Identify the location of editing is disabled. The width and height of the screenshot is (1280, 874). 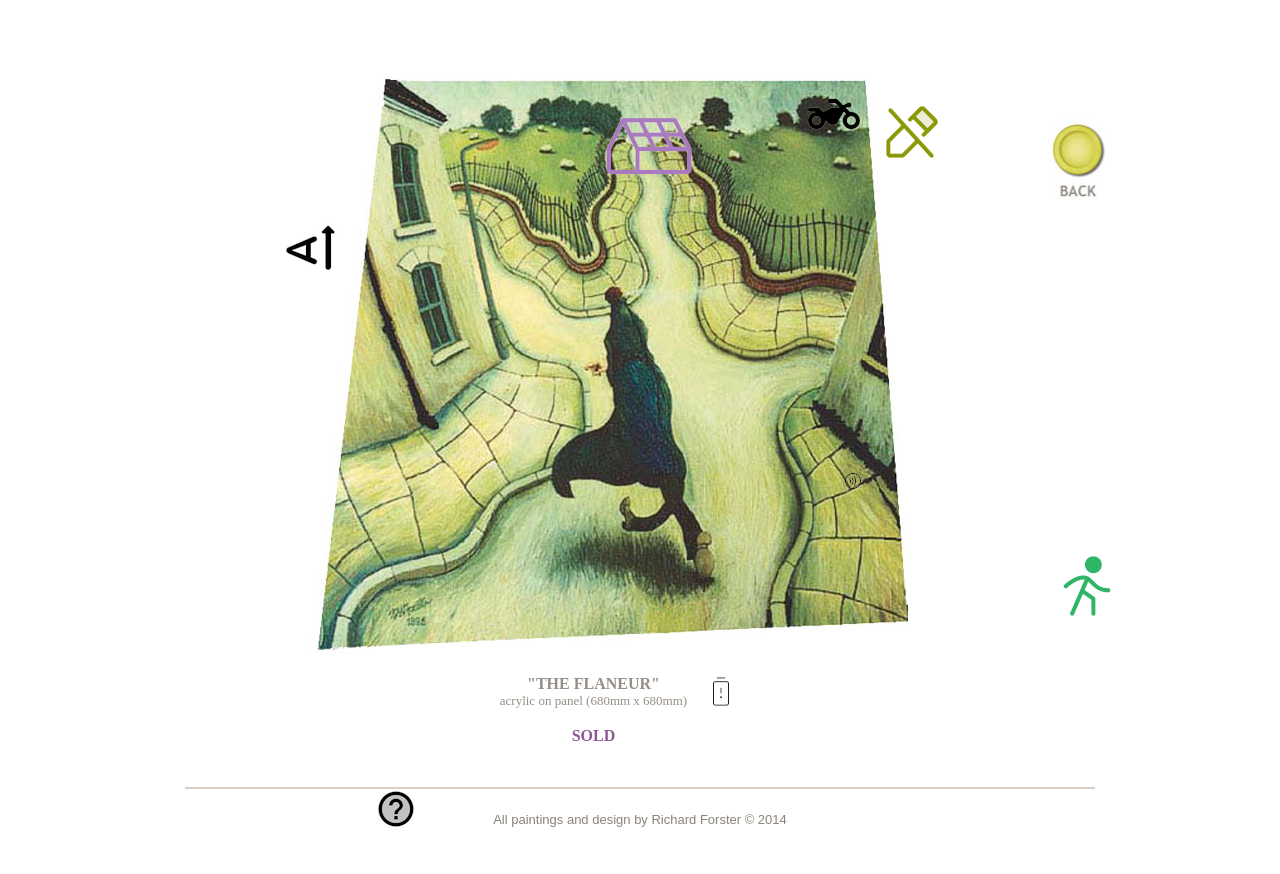
(911, 133).